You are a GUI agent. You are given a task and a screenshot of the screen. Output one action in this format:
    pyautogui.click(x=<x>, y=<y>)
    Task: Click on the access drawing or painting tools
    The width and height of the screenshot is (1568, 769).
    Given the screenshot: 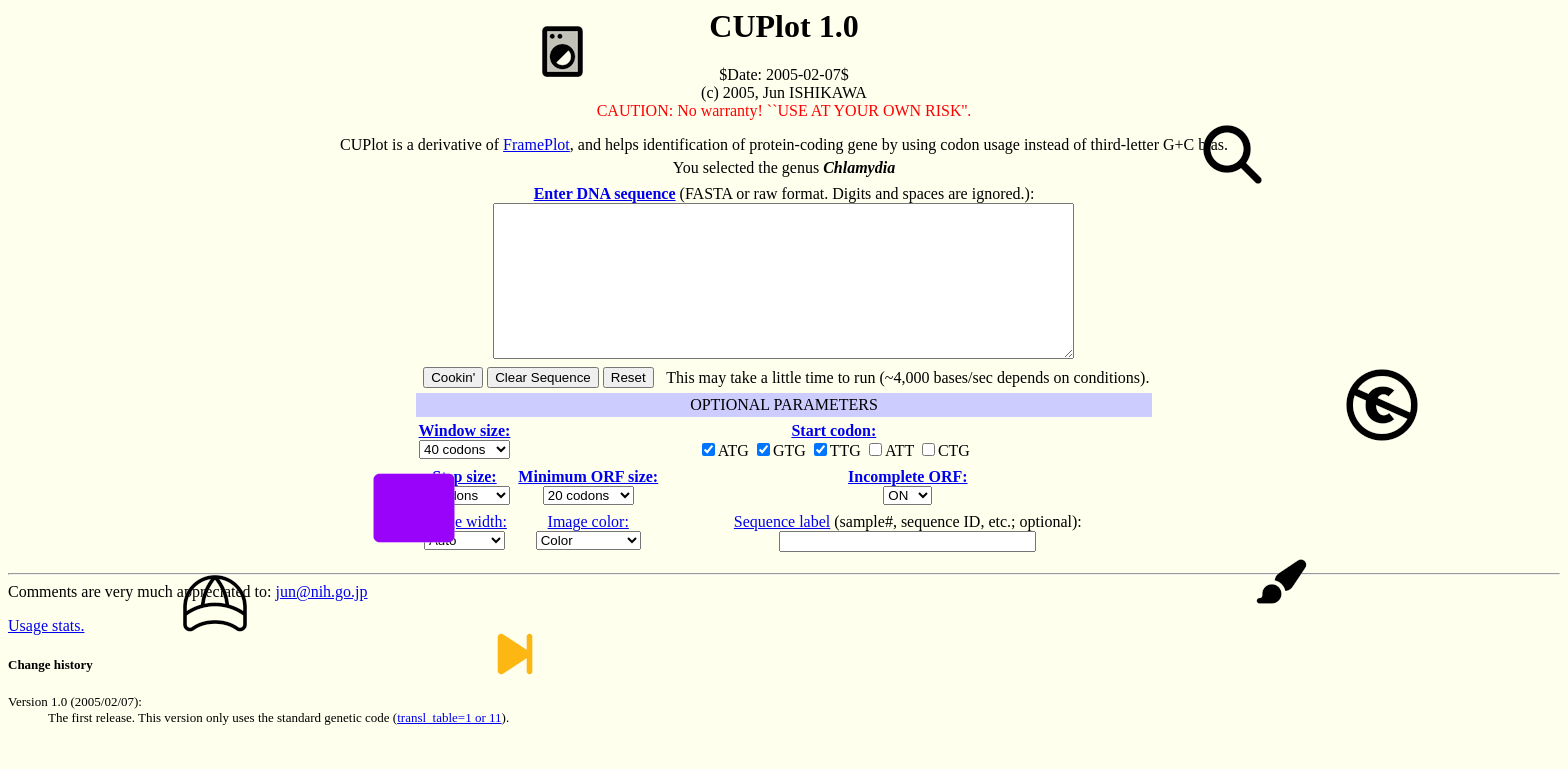 What is the action you would take?
    pyautogui.click(x=1281, y=581)
    